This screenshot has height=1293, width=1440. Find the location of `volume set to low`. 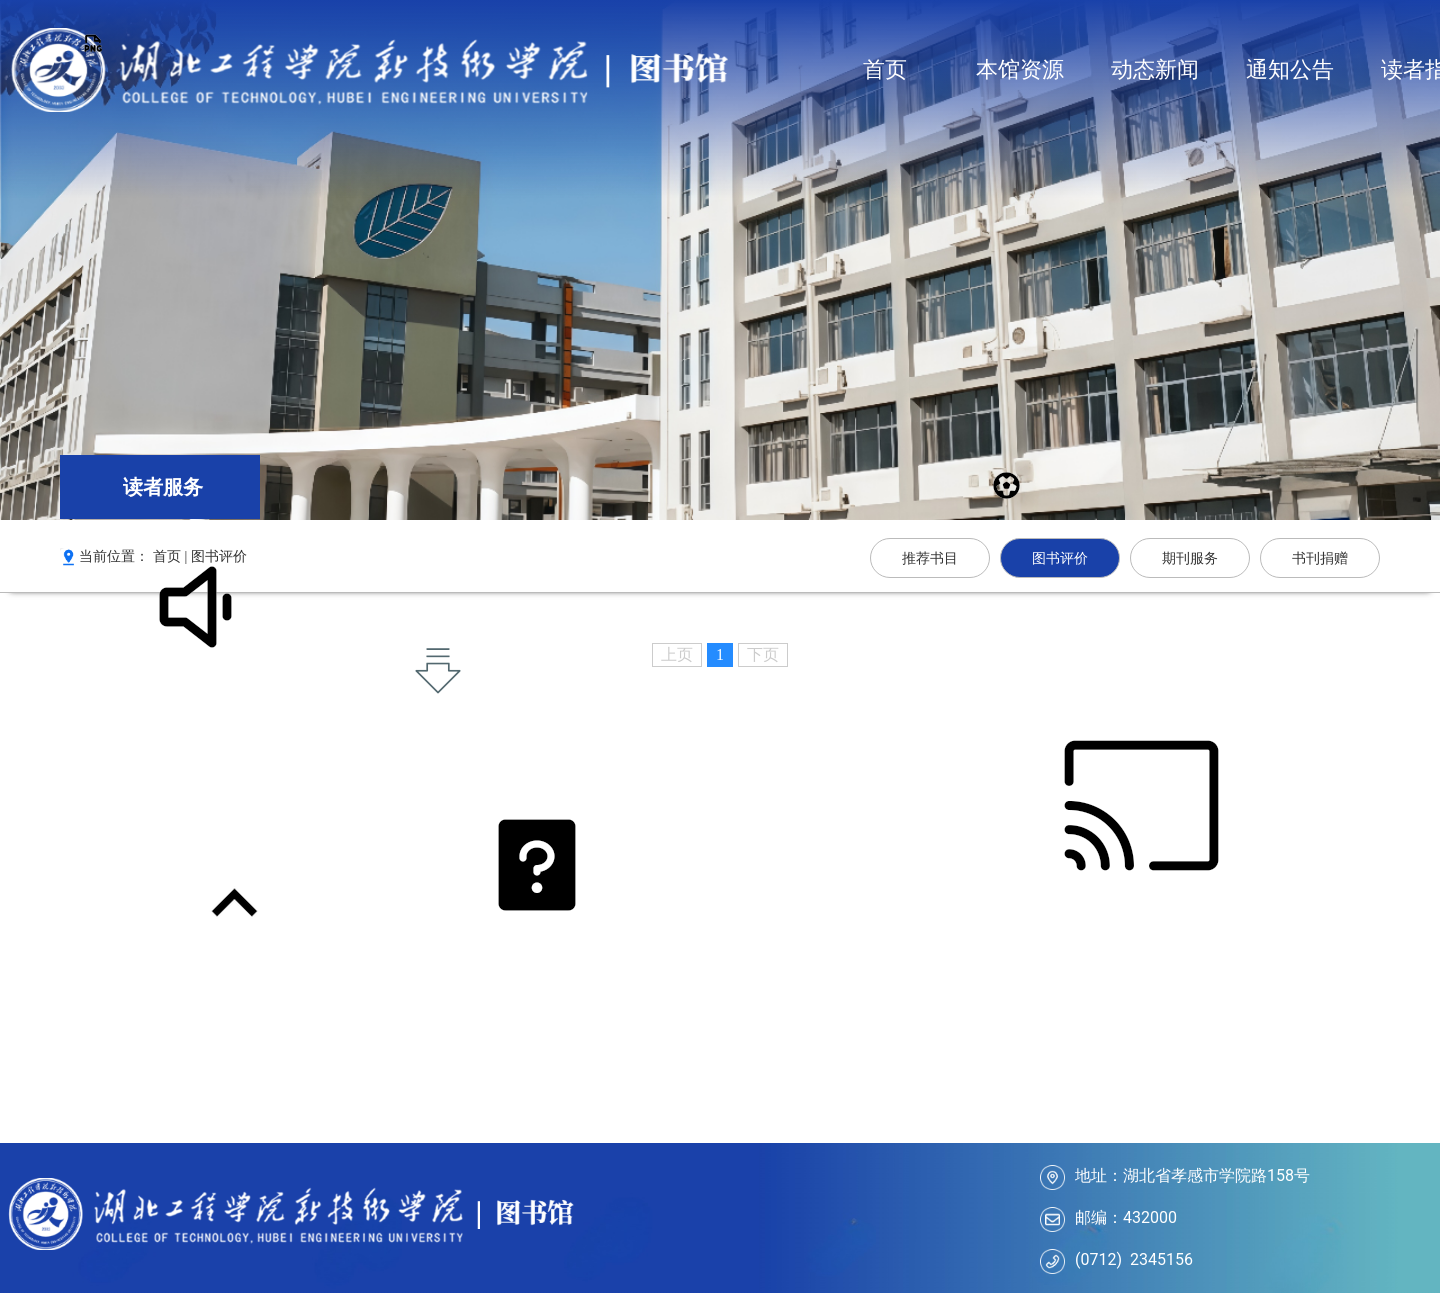

volume set to low is located at coordinates (200, 607).